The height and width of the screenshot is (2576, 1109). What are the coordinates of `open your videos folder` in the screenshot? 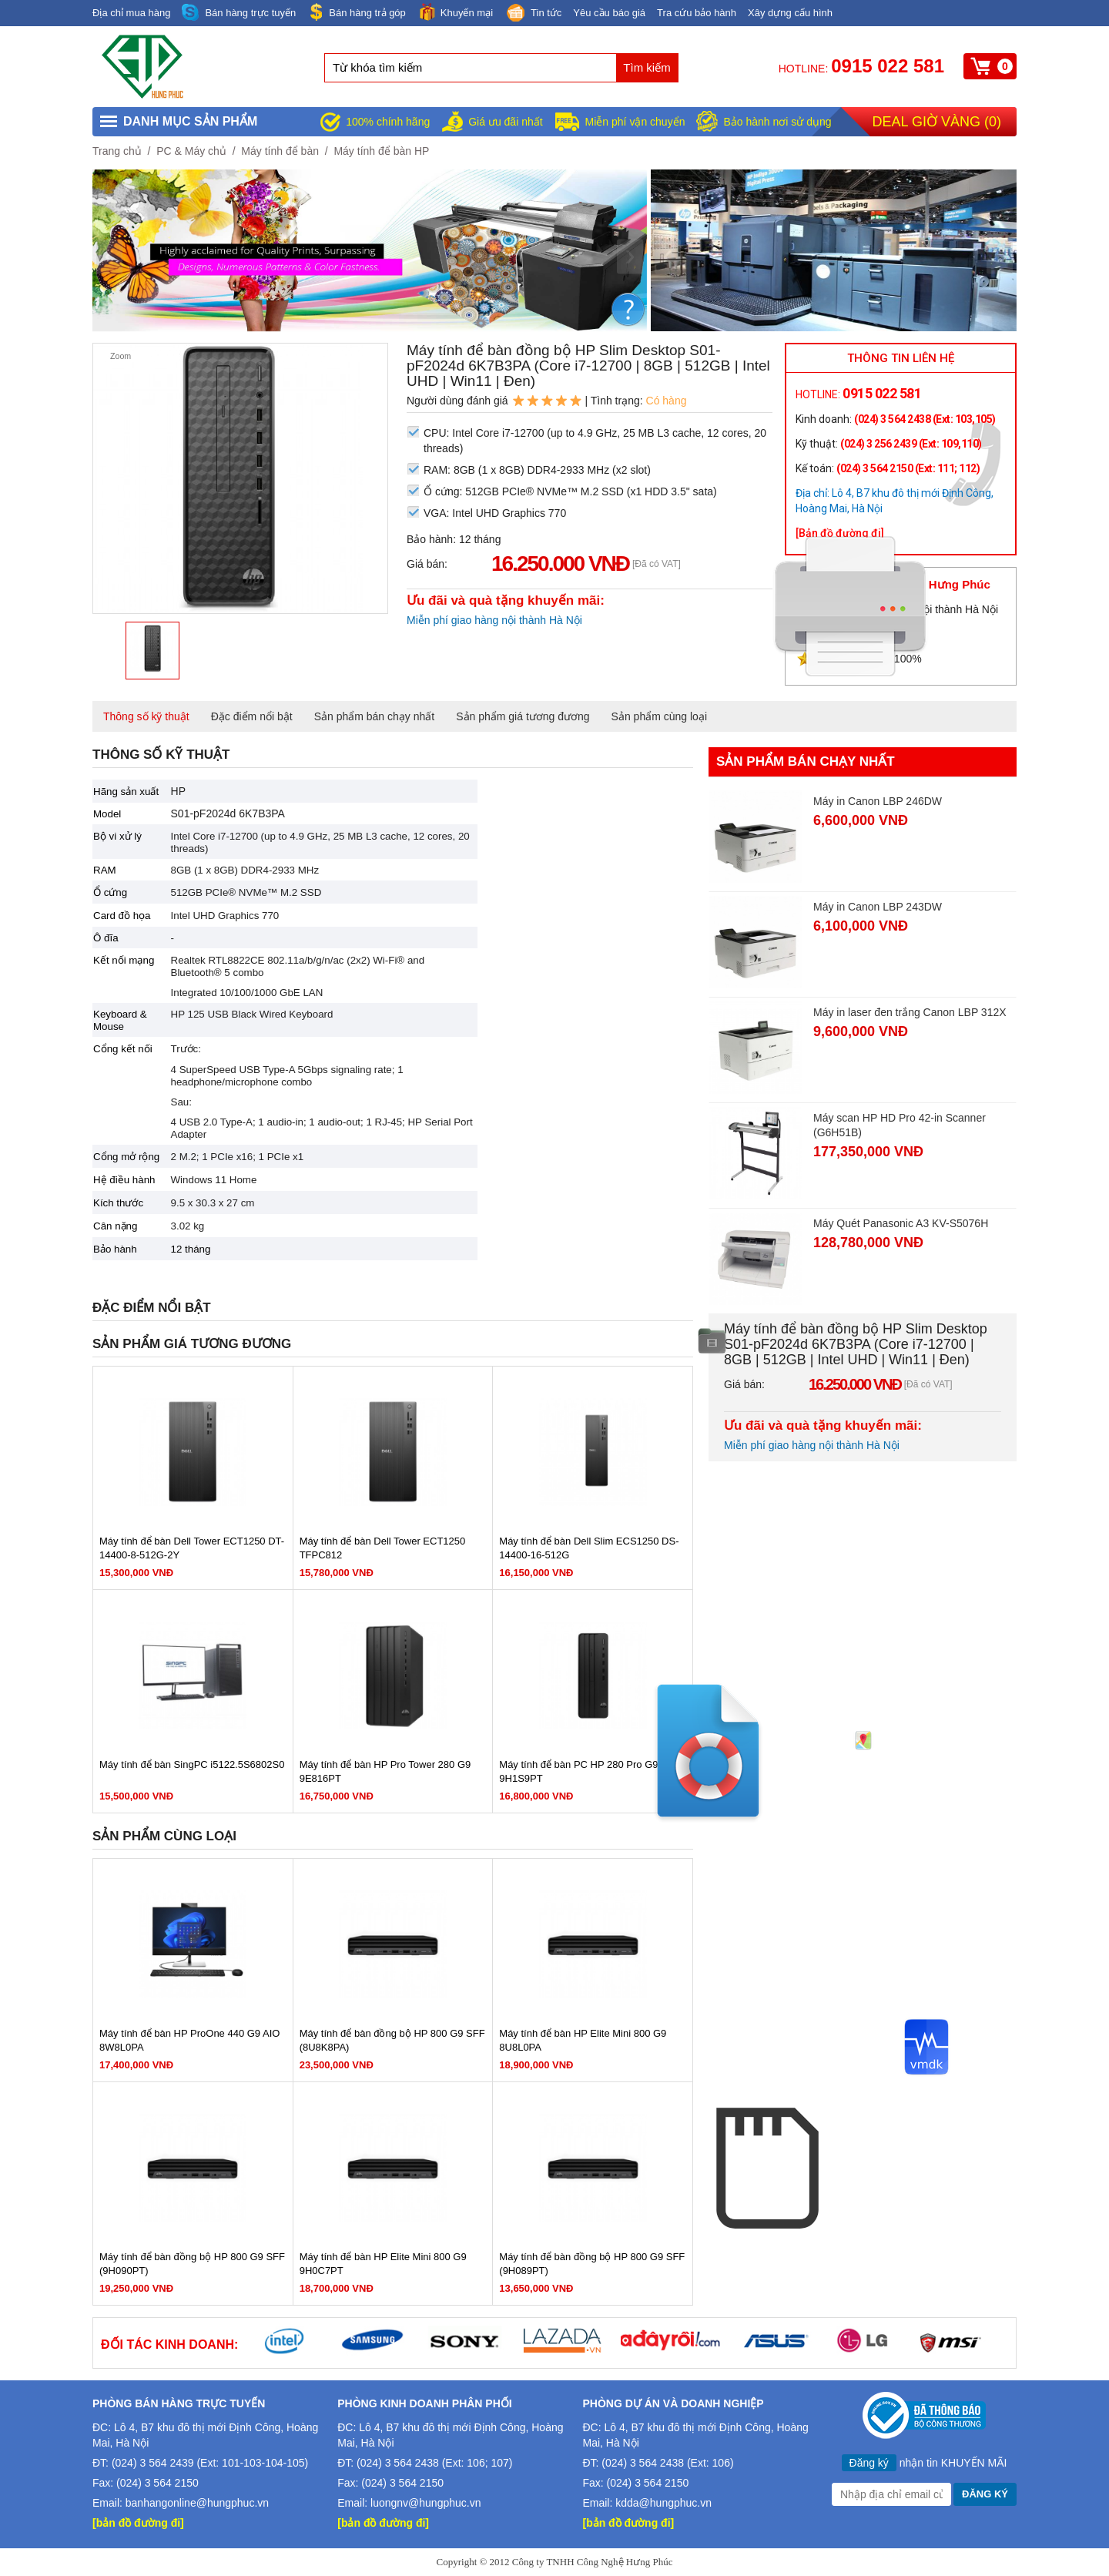 It's located at (712, 1340).